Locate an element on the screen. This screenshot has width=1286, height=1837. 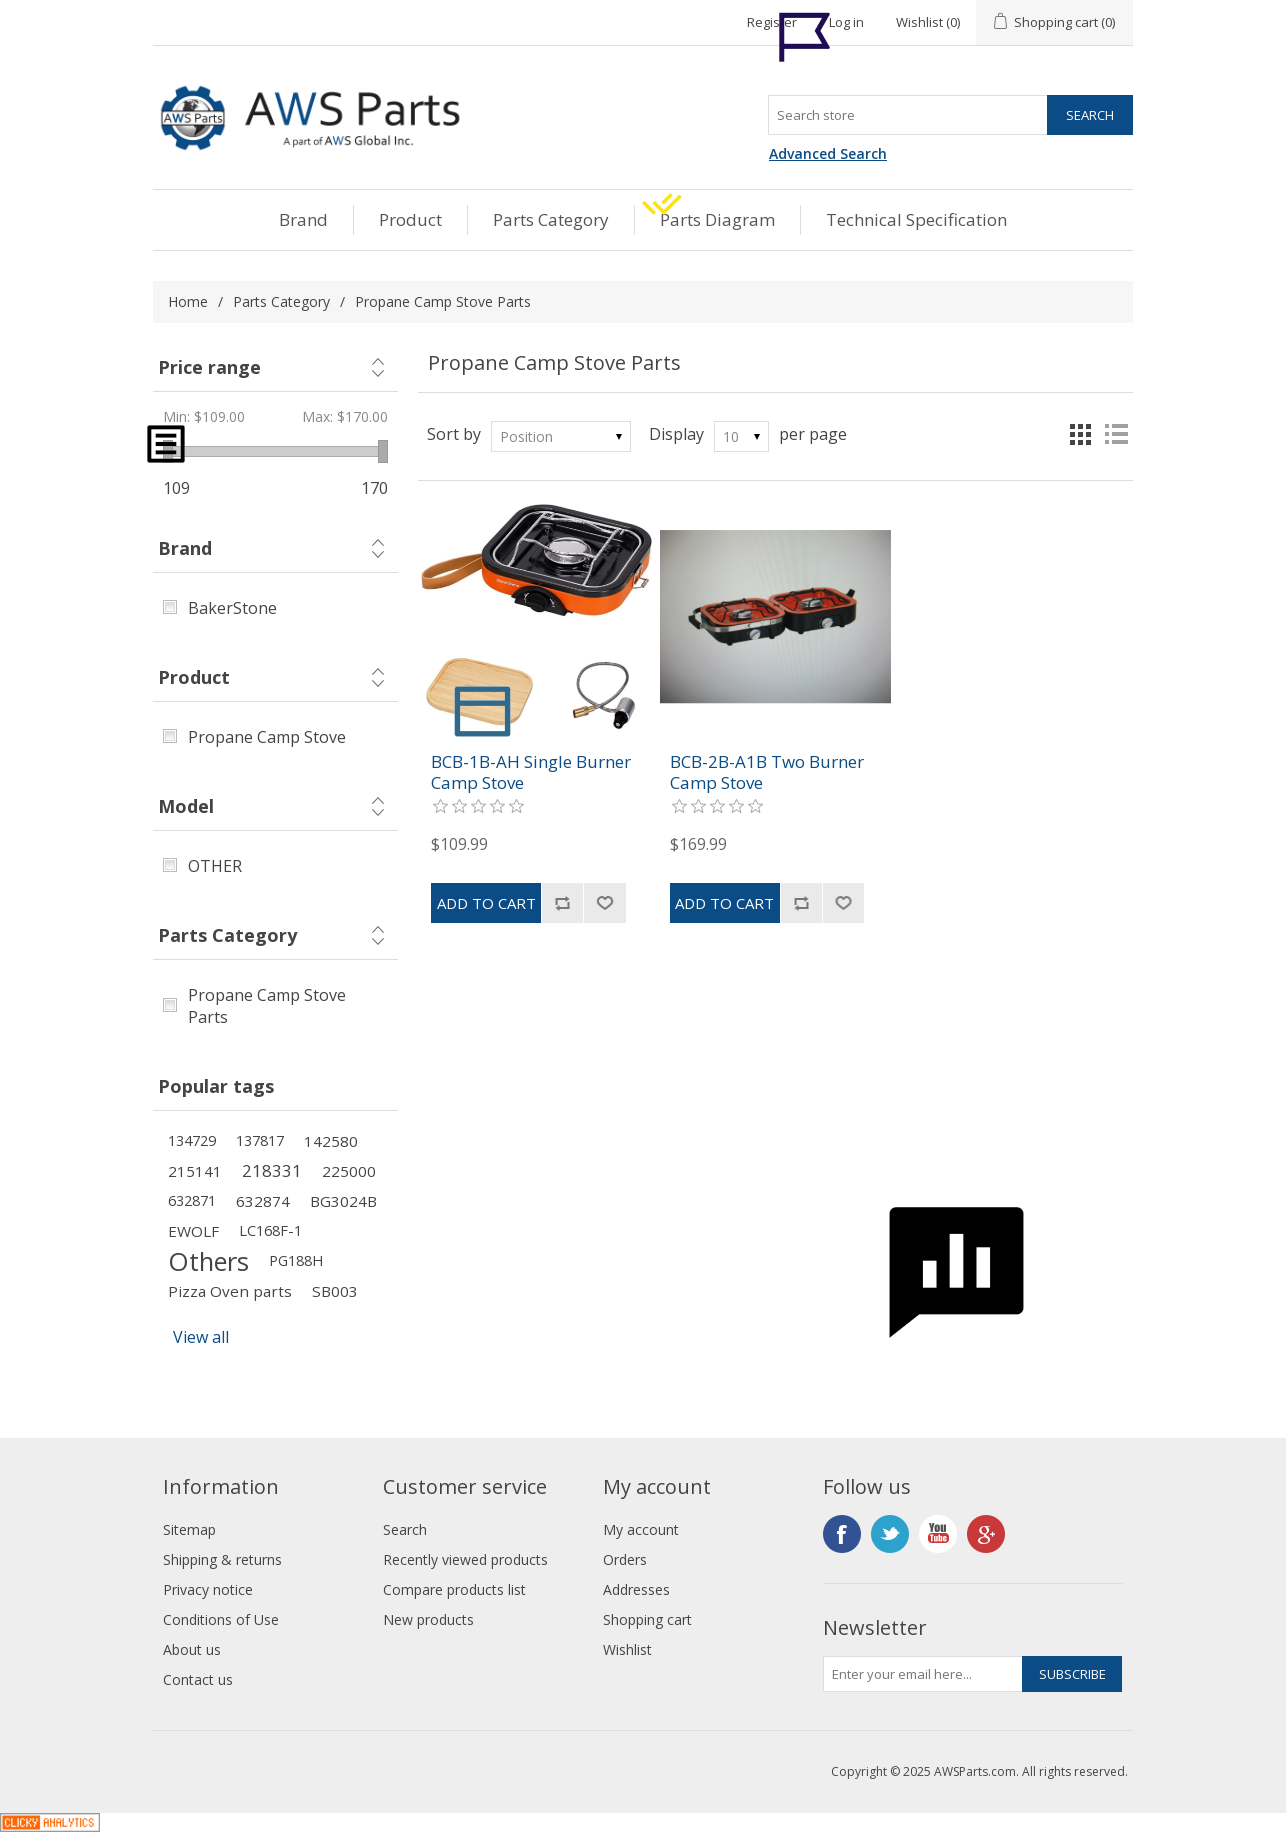
switch to horizontal layout view is located at coordinates (166, 444).